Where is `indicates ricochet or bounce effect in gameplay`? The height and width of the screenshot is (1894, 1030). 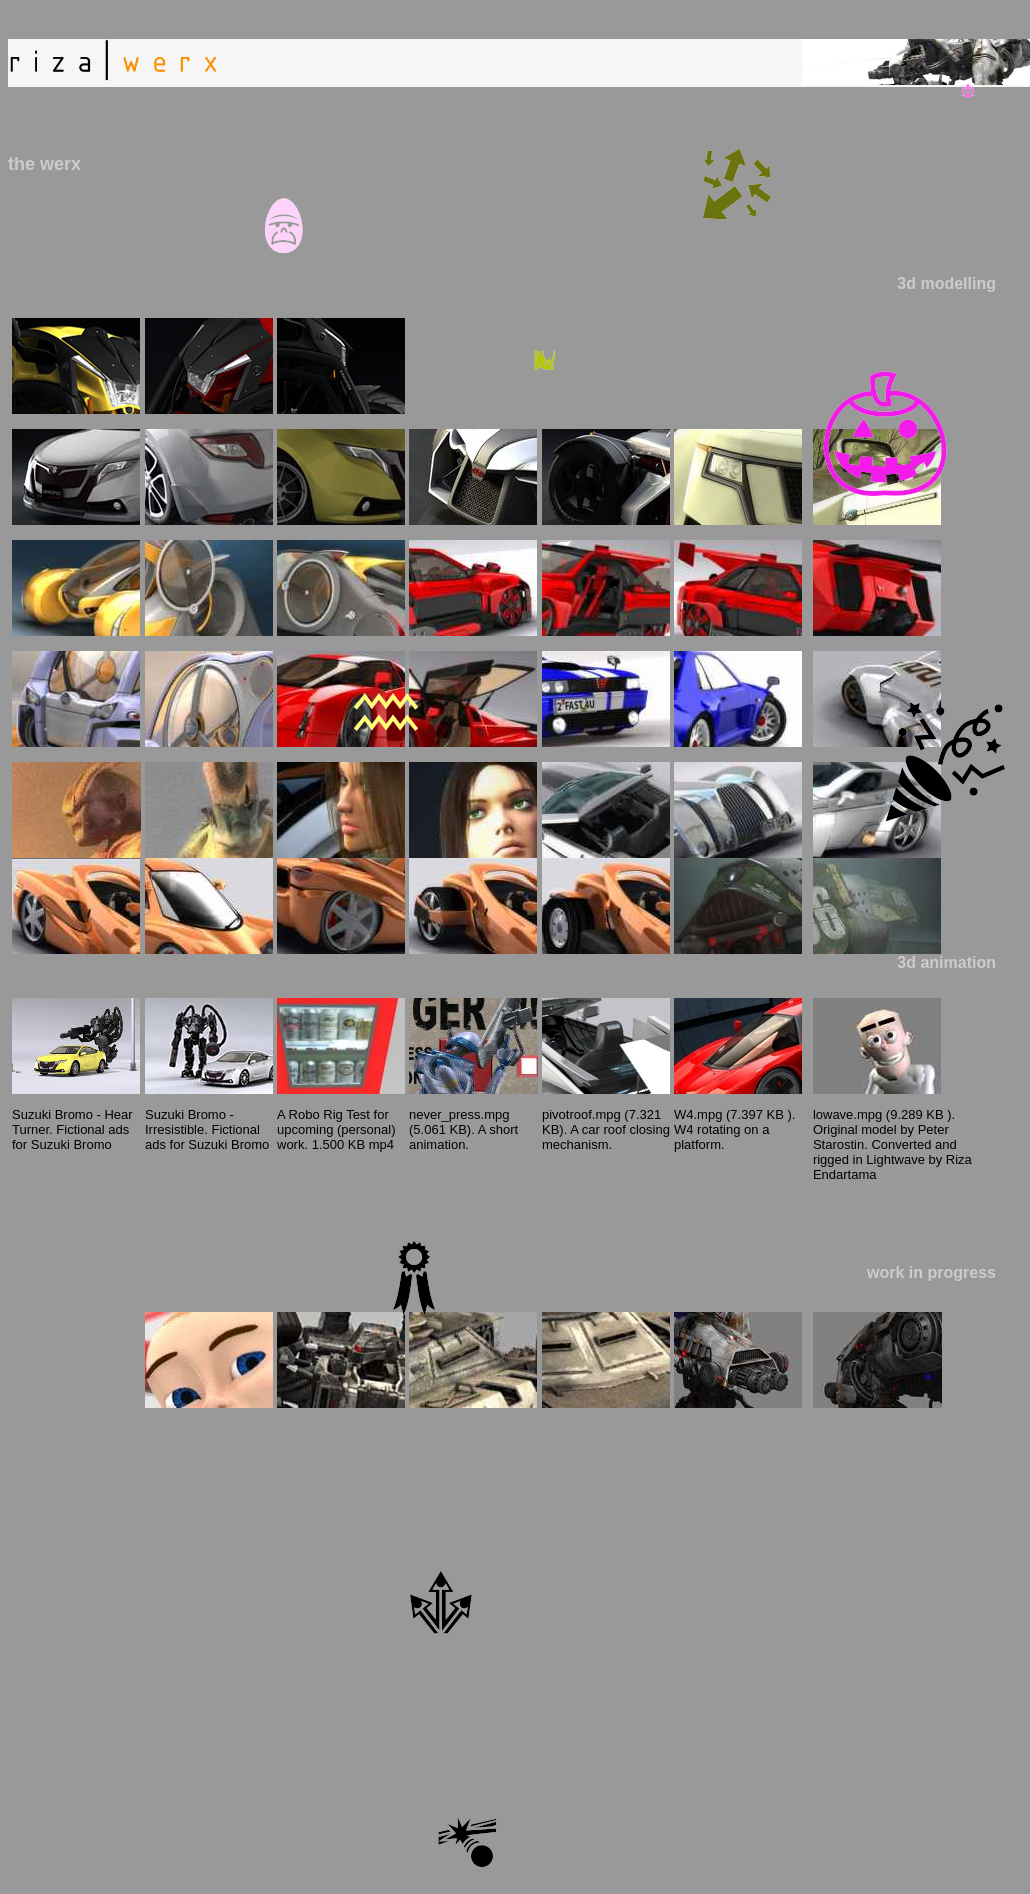
indicates ricochet or bounce effect in gameplay is located at coordinates (467, 1842).